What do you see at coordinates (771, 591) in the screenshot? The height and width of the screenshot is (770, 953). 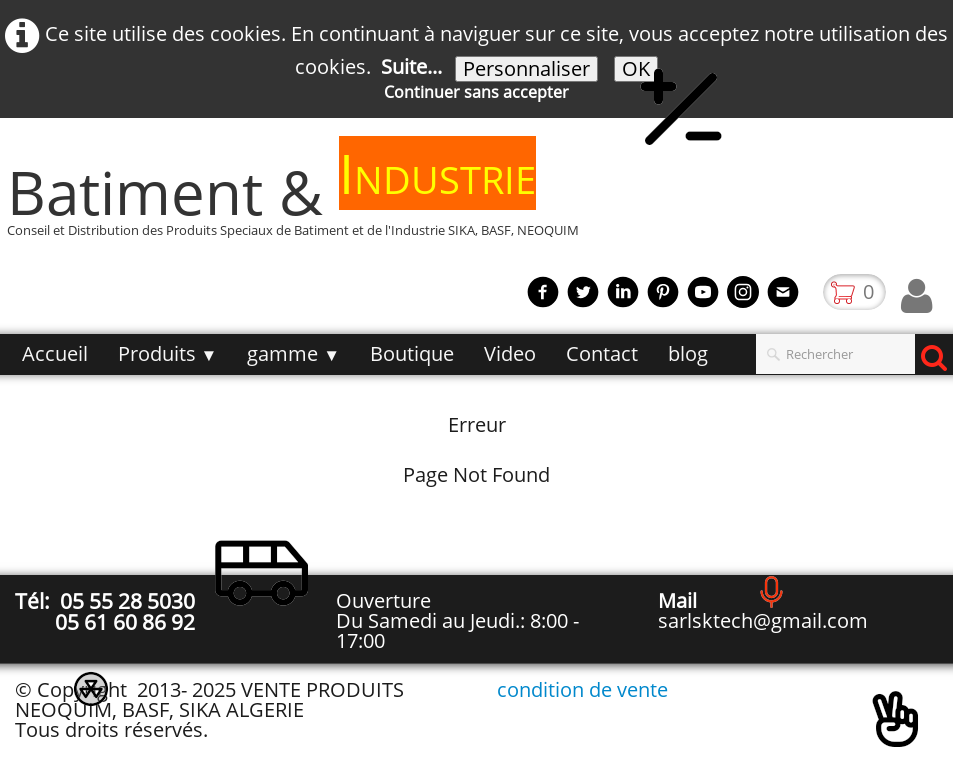 I see `tap to start voice recording` at bounding box center [771, 591].